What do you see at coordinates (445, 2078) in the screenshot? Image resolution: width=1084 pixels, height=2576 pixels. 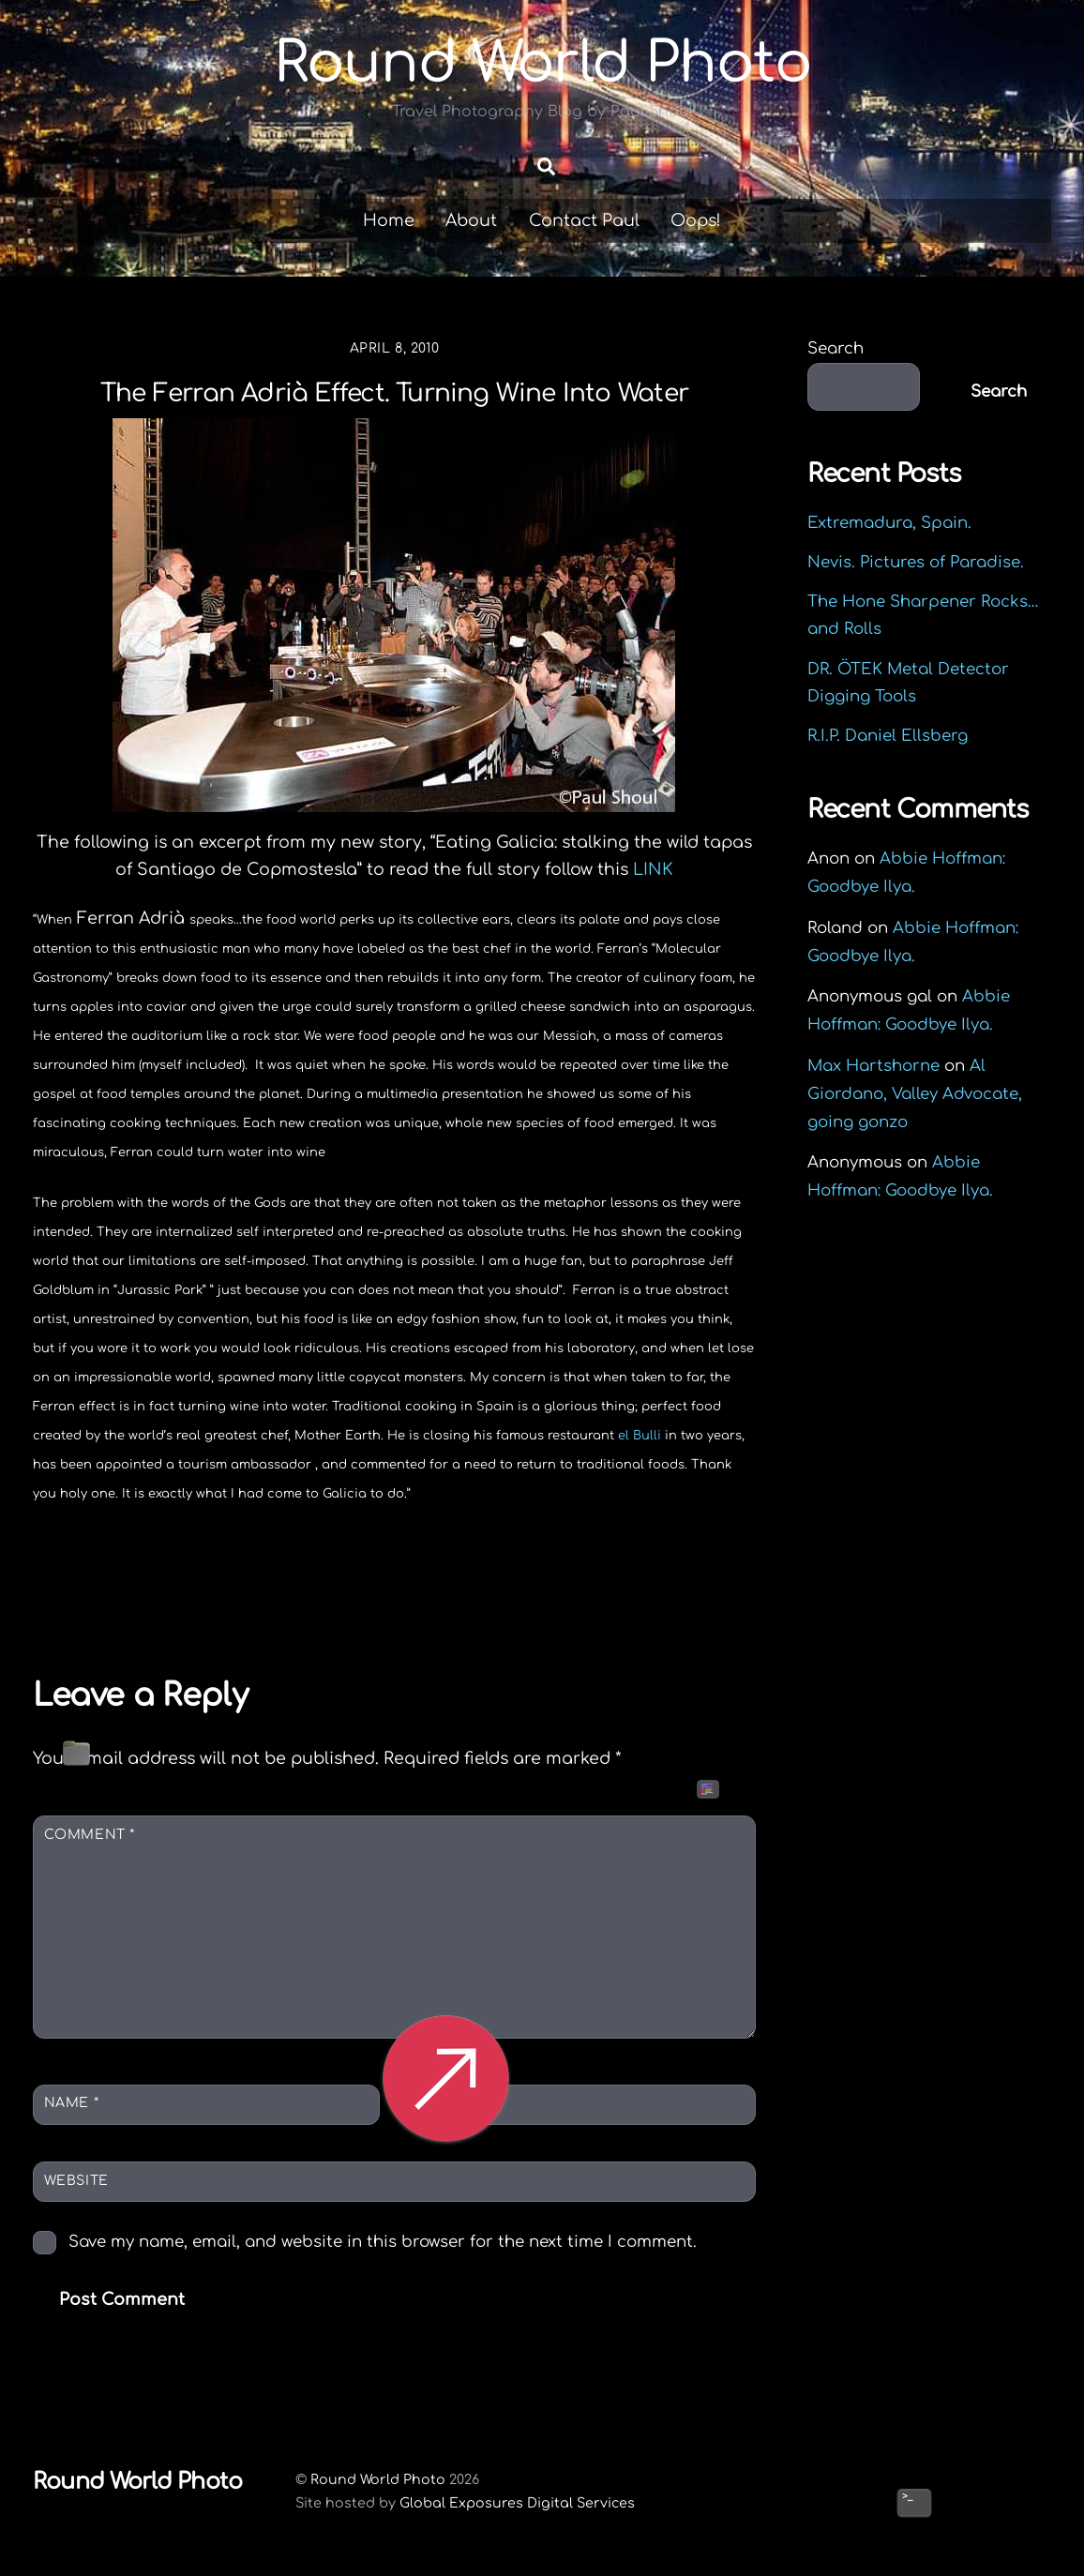 I see `indicates a symbolic link or shortcut to another file` at bounding box center [445, 2078].